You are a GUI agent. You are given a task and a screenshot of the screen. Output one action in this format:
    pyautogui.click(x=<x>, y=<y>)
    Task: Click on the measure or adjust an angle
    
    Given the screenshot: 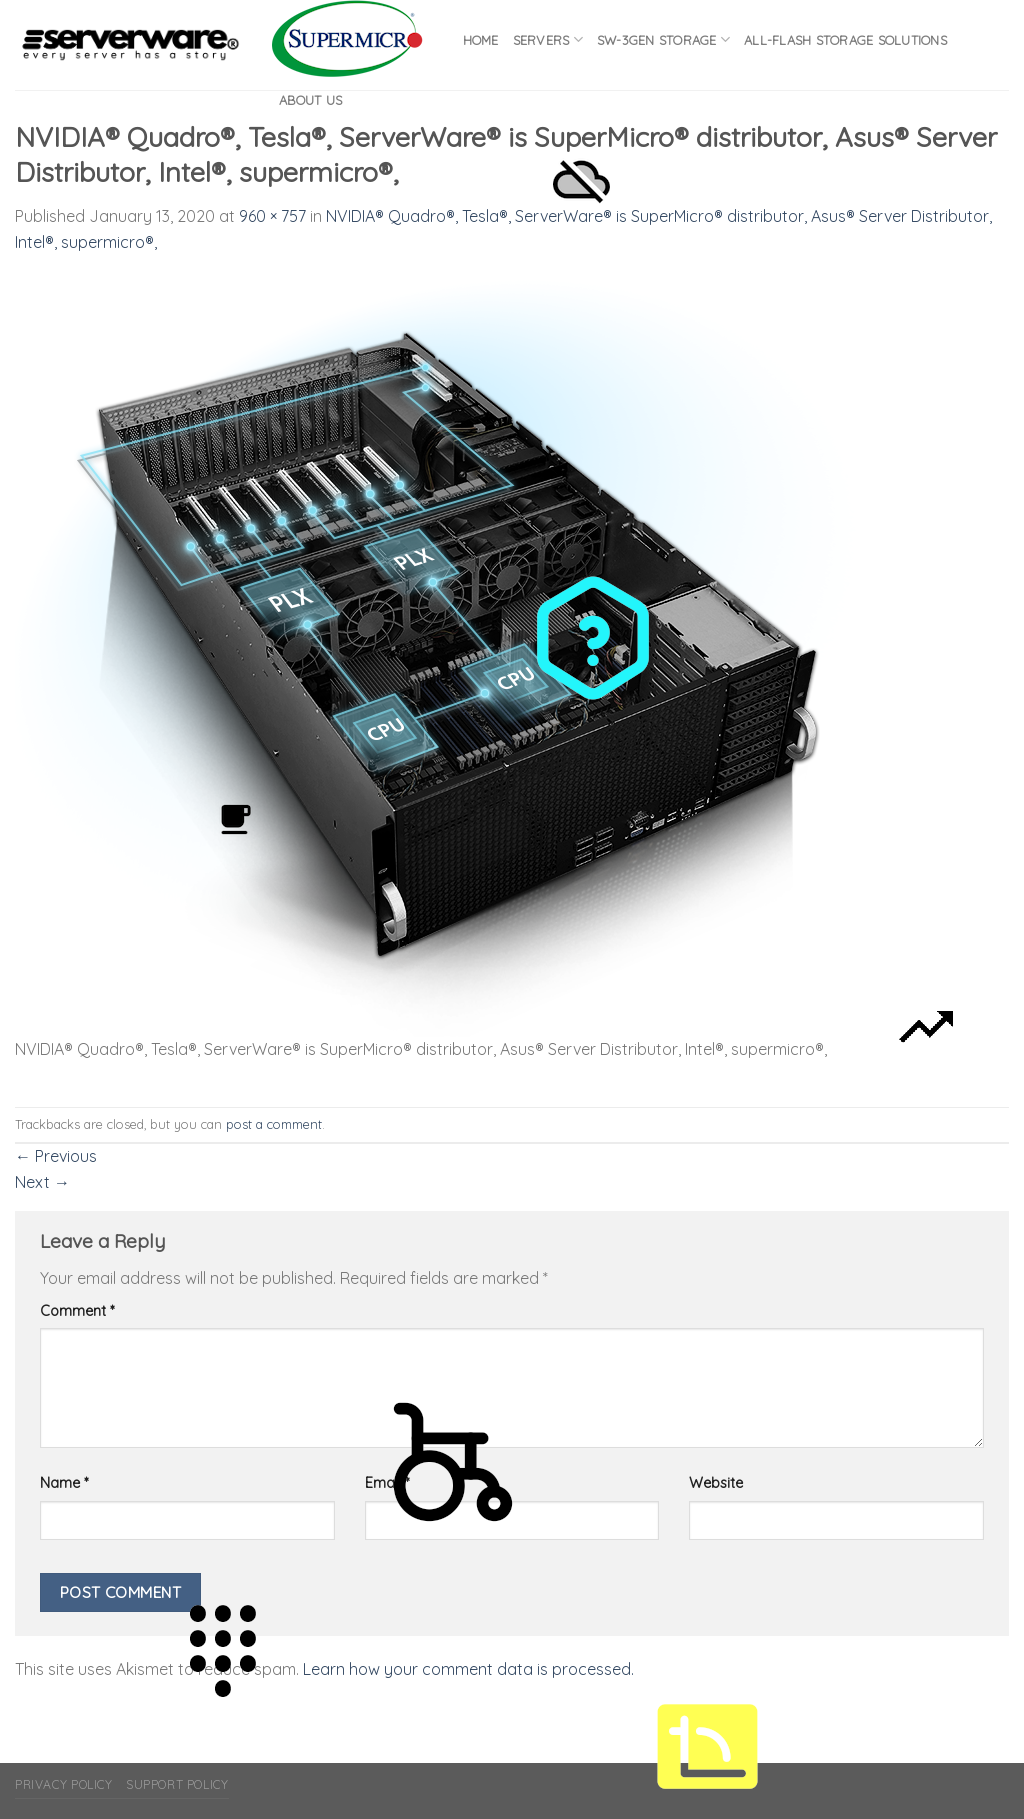 What is the action you would take?
    pyautogui.click(x=707, y=1746)
    